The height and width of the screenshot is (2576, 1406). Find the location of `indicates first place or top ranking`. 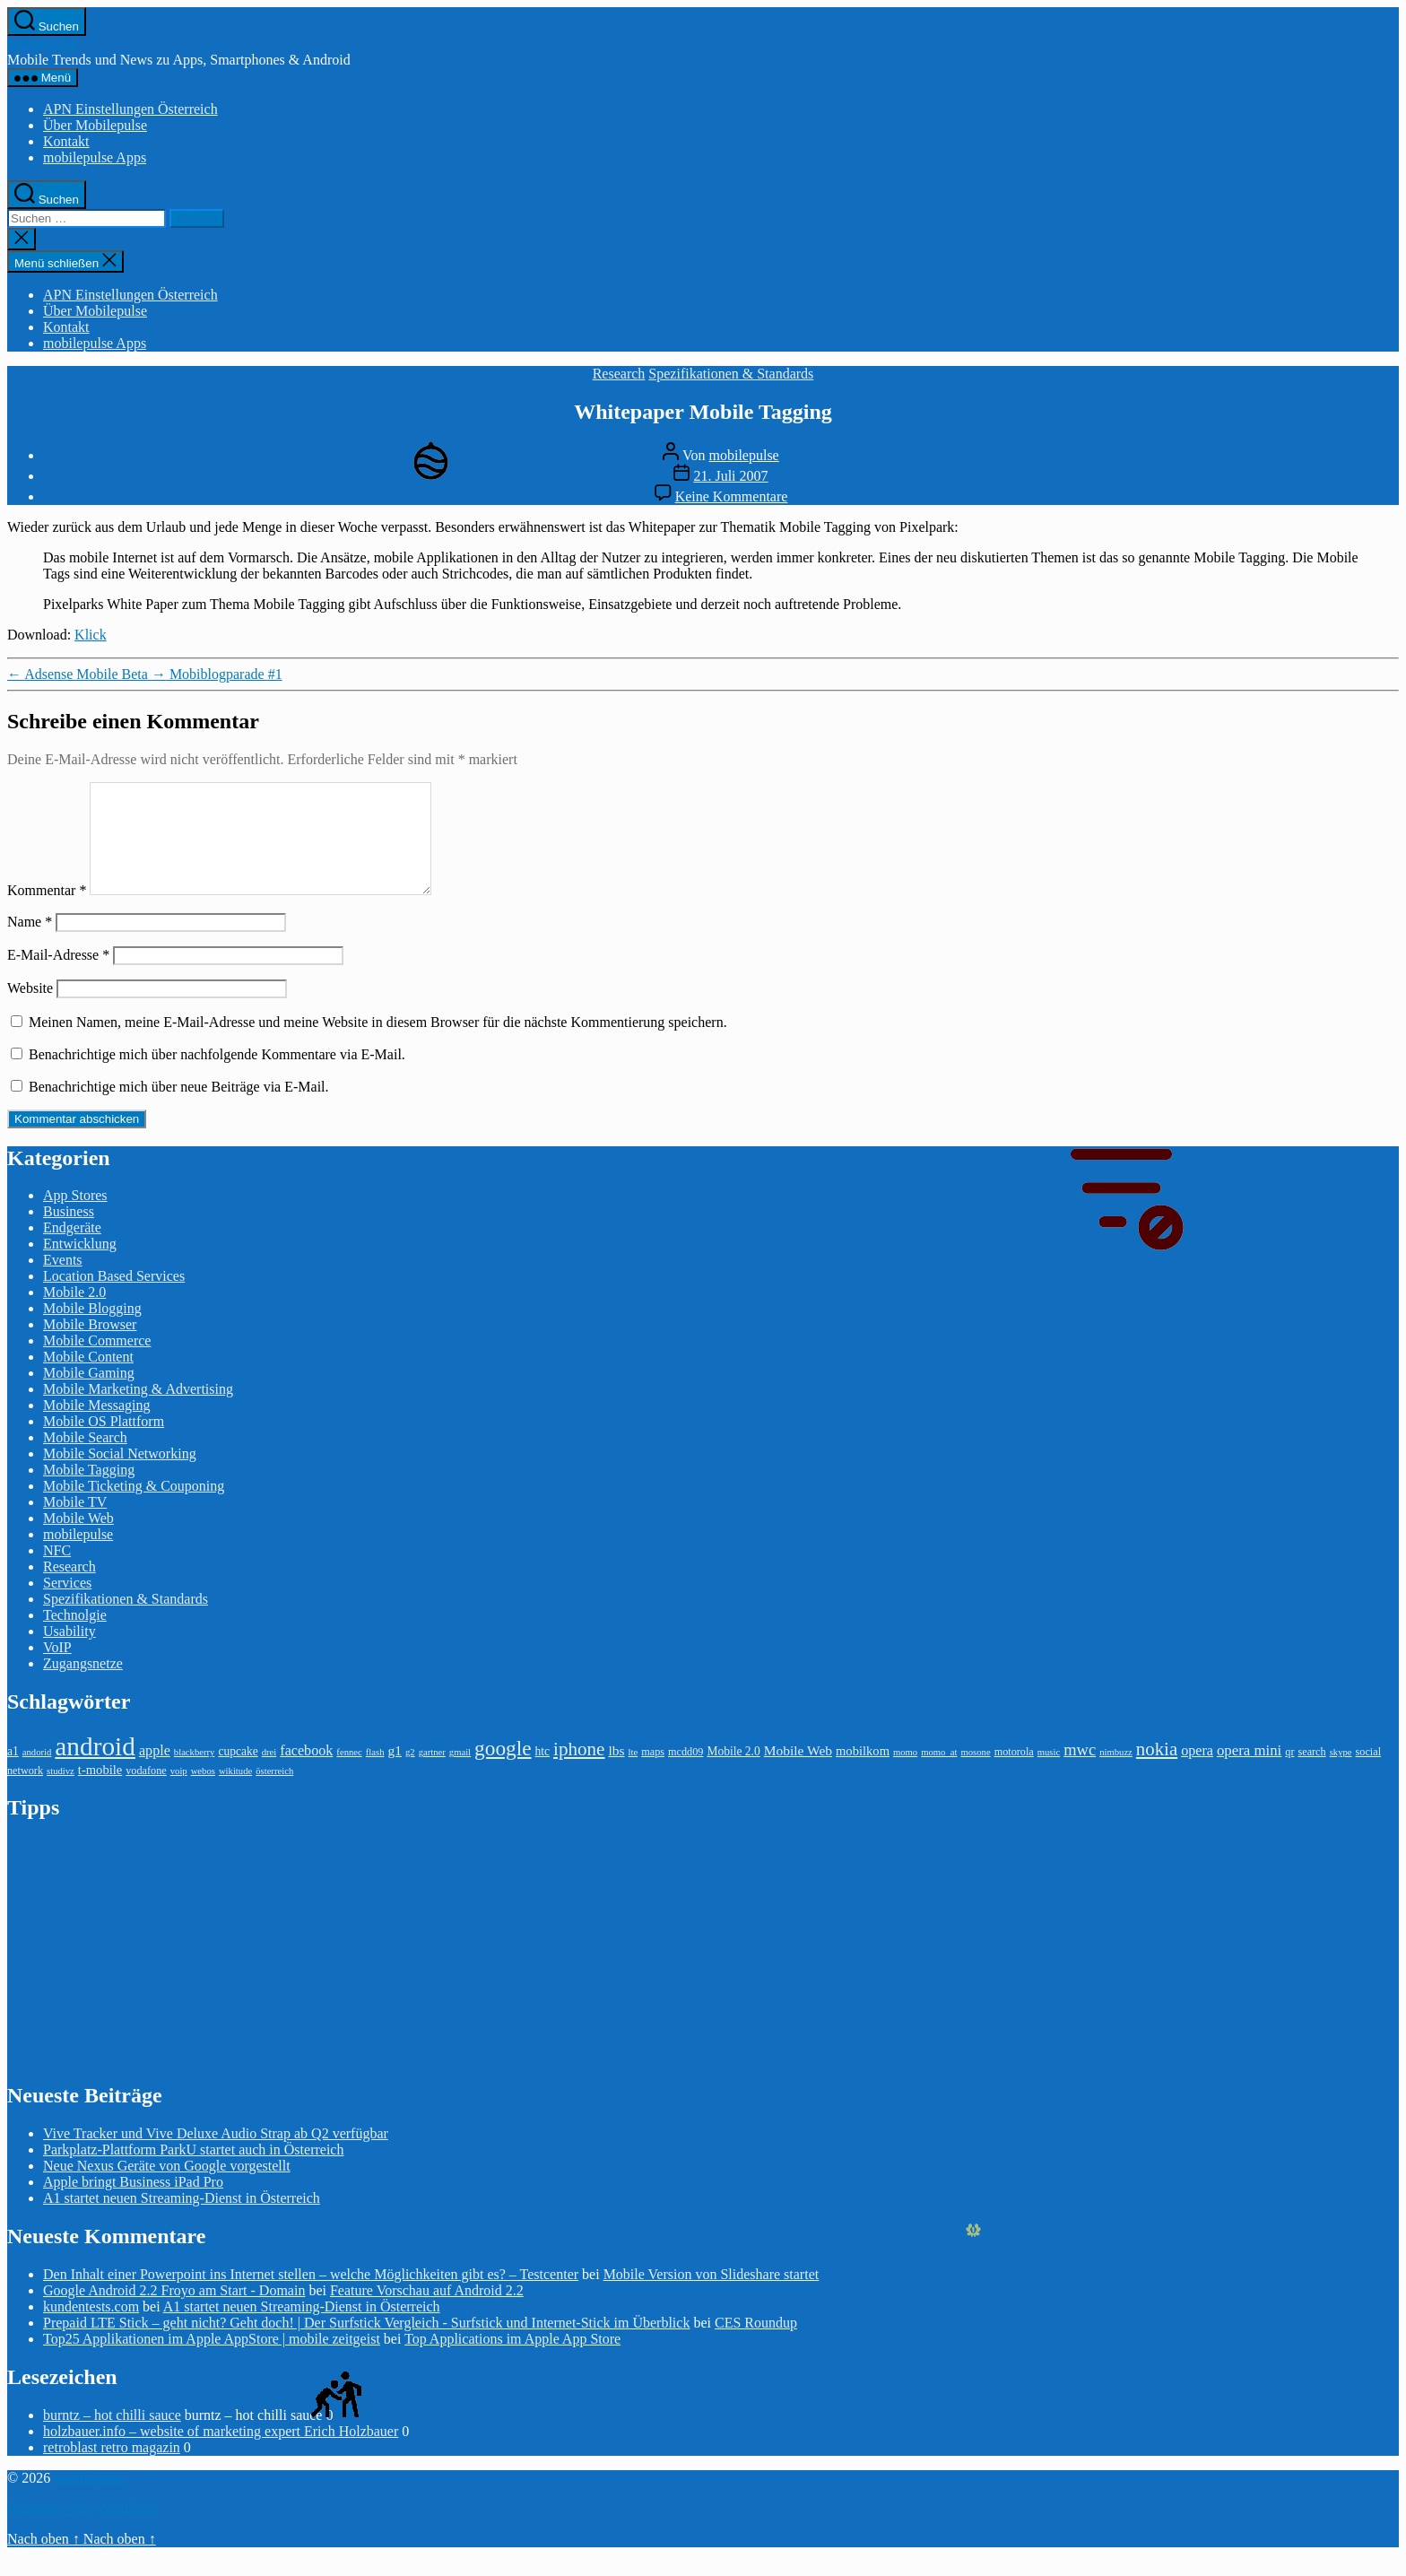

indicates first place or top ranking is located at coordinates (973, 2230).